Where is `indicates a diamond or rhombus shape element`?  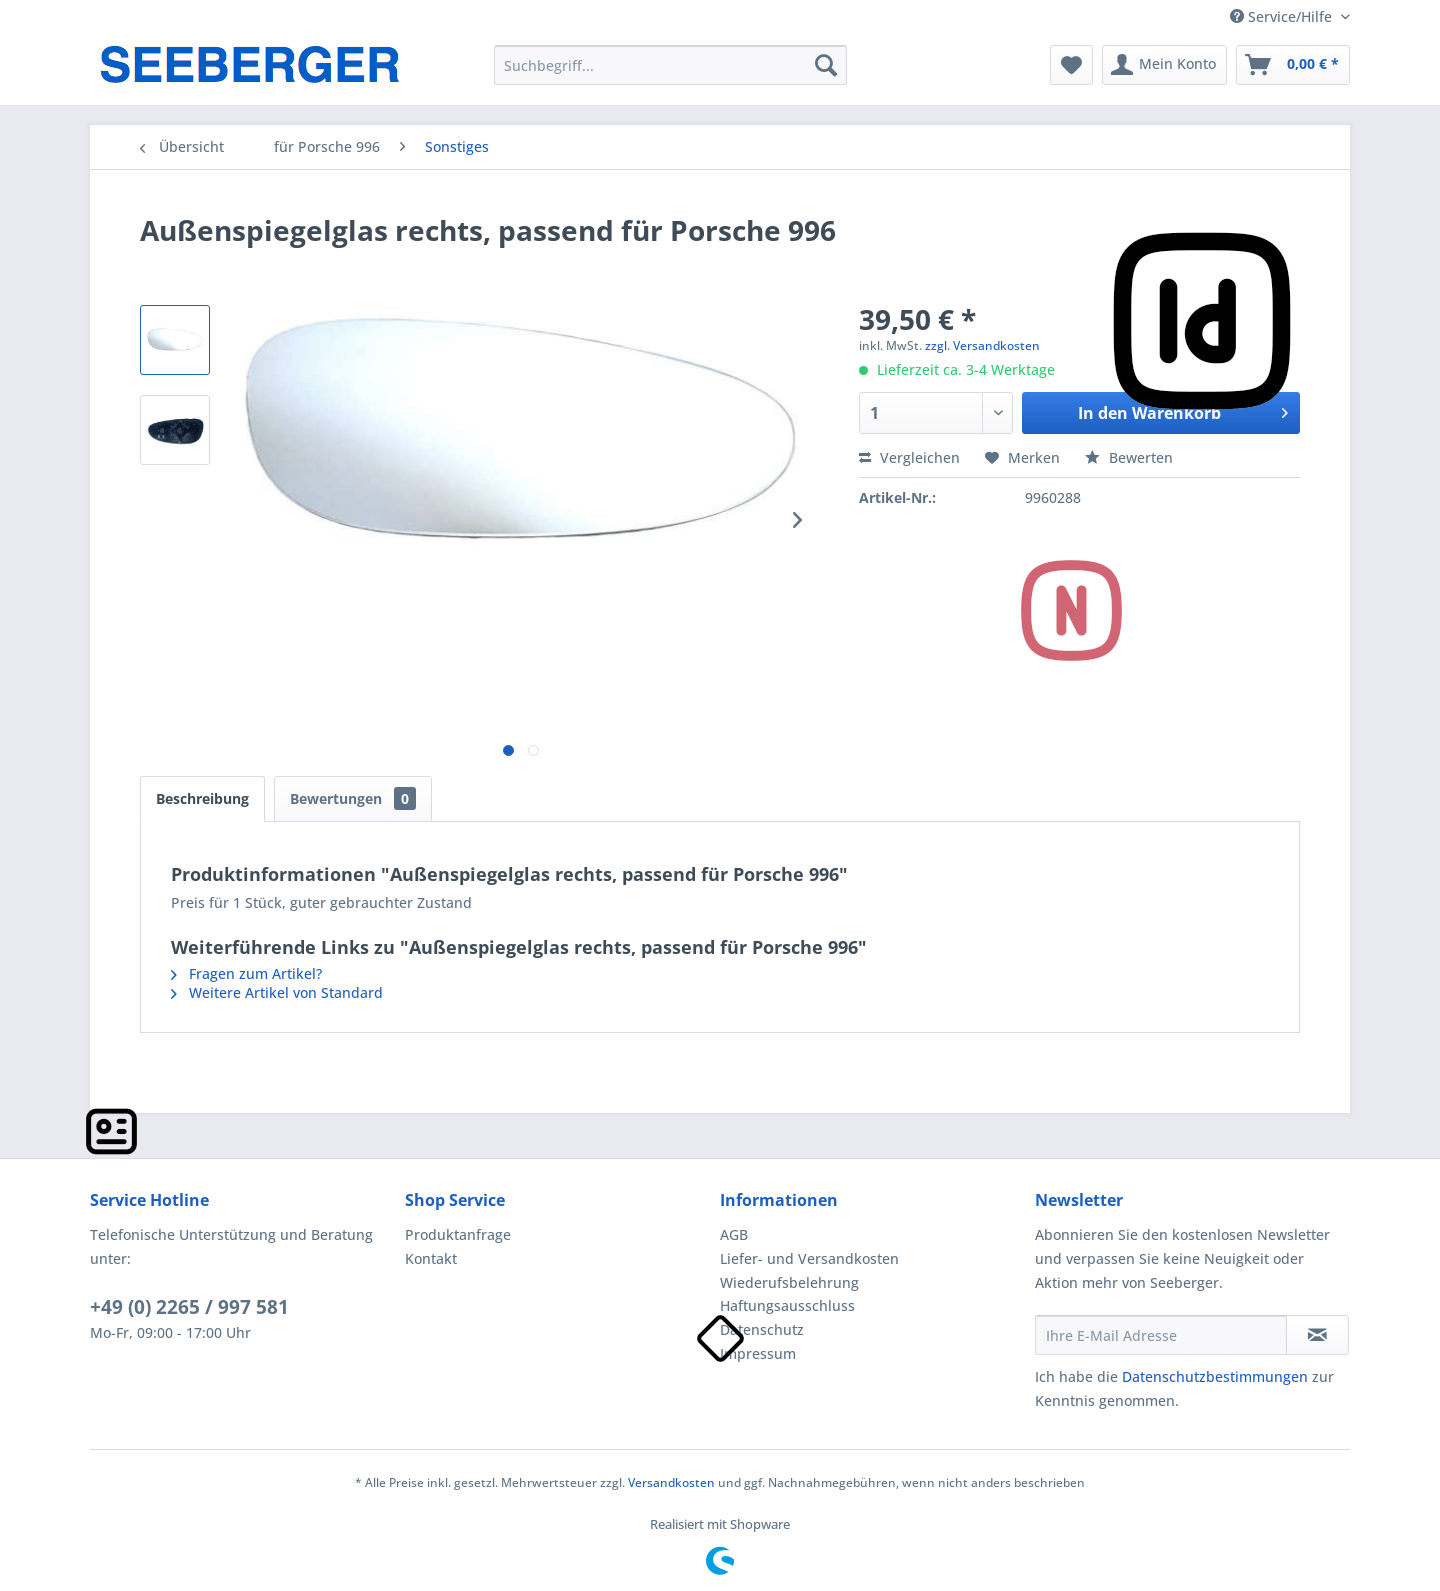
indicates a diamond or rhombus shape element is located at coordinates (720, 1338).